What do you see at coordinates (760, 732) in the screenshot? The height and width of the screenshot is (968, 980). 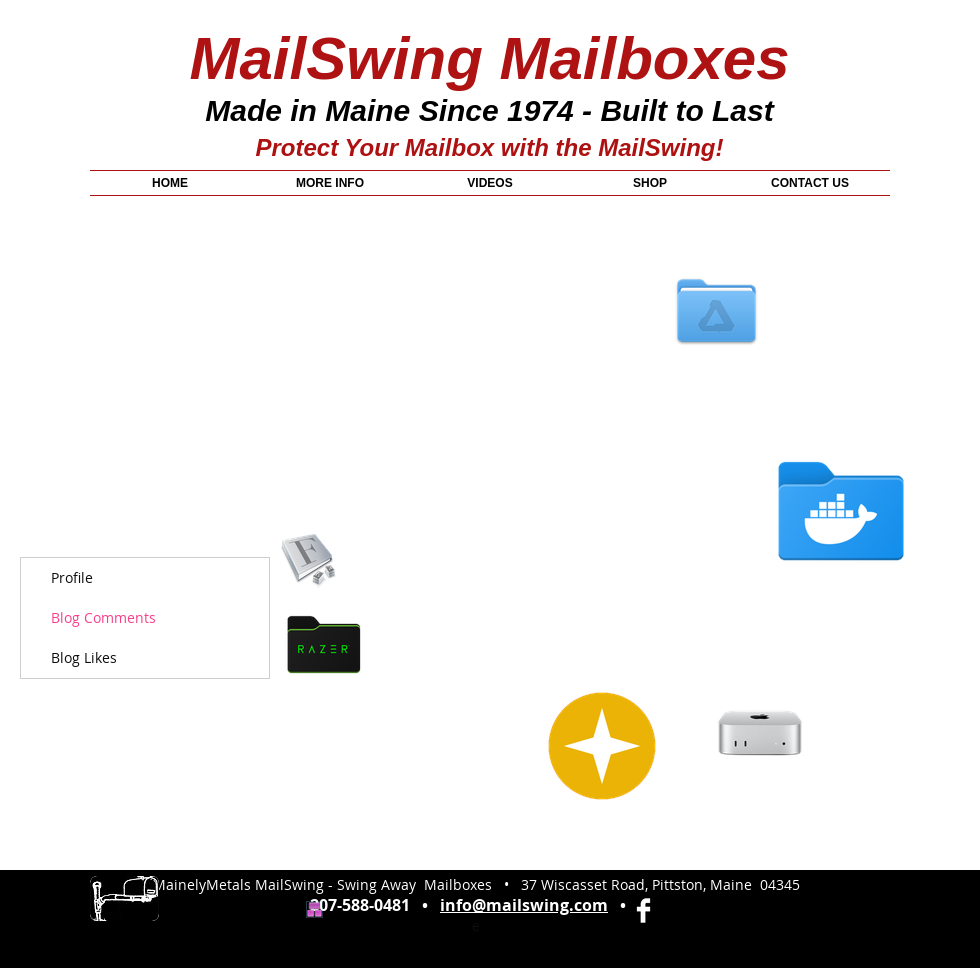 I see `represents a mac mini device in system settings` at bounding box center [760, 732].